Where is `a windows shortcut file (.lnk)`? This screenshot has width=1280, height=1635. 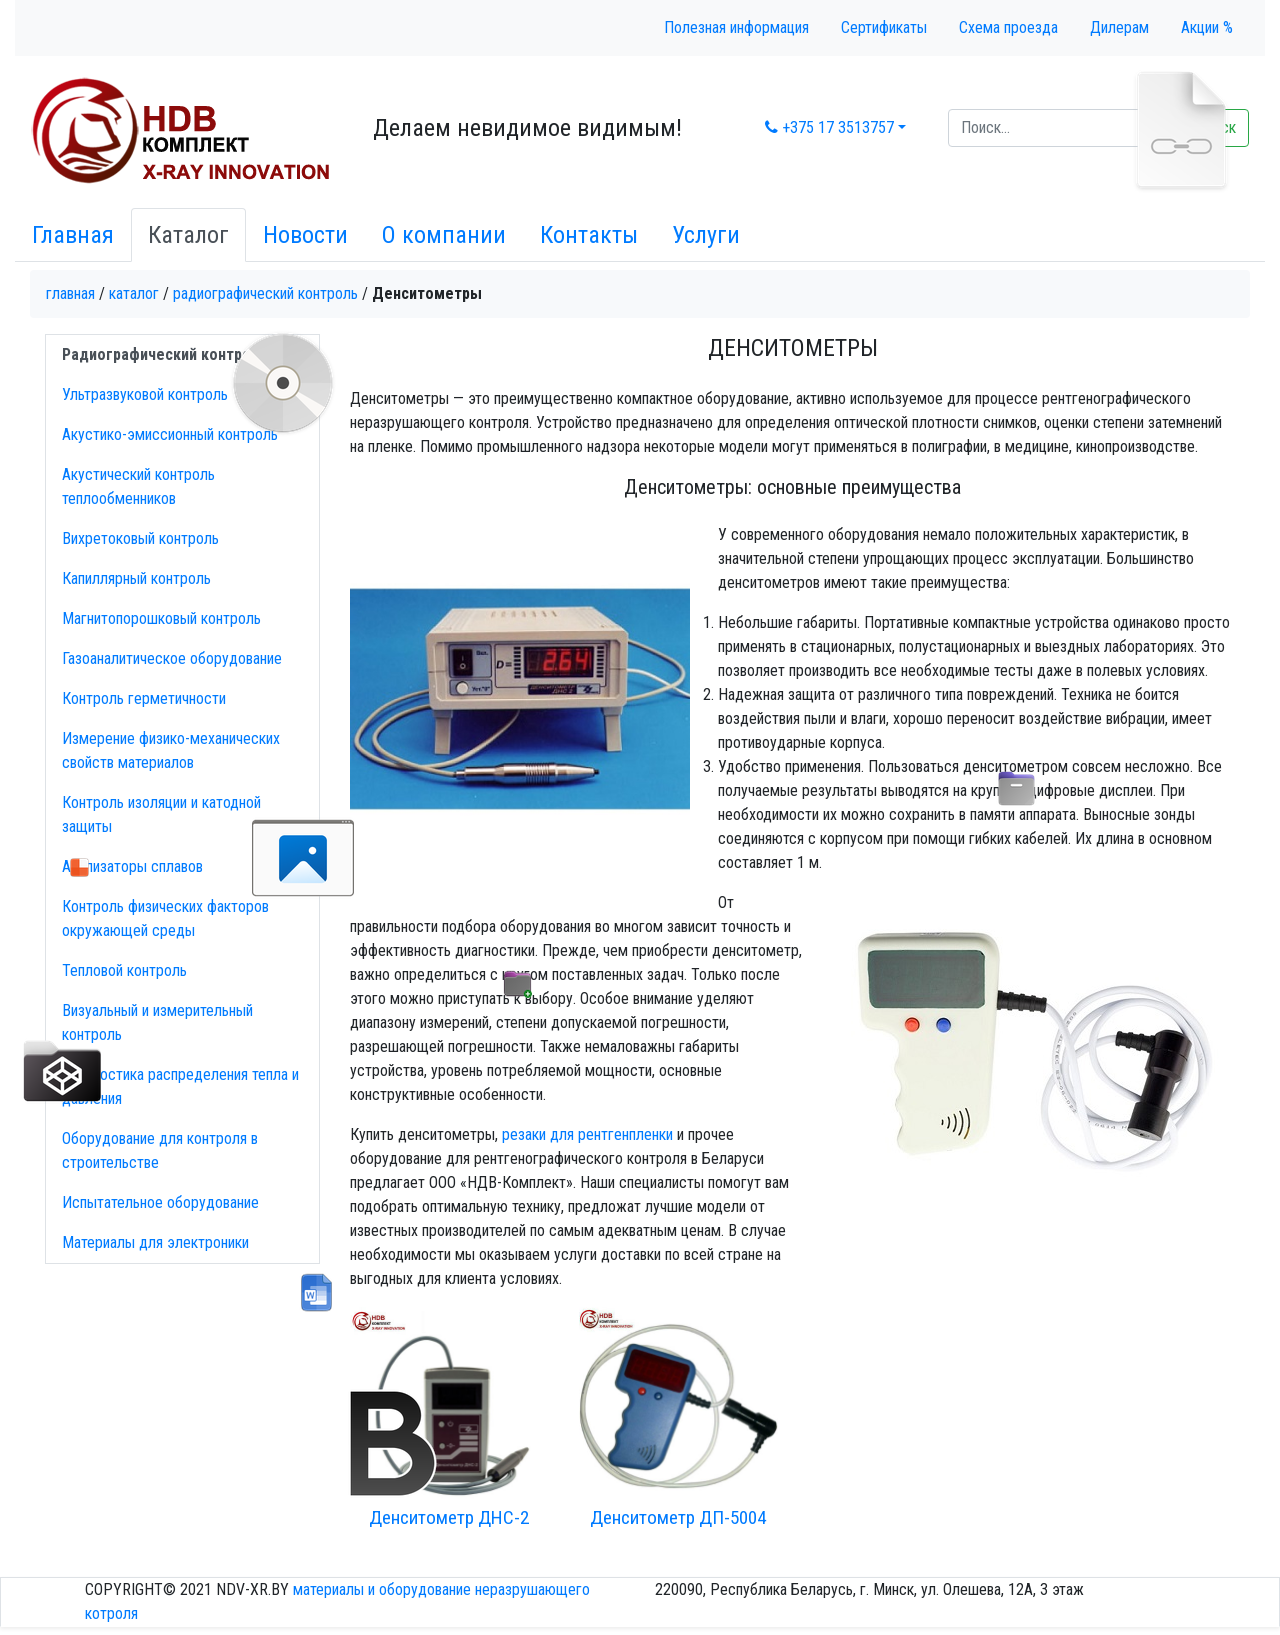 a windows shortcut file (.lnk) is located at coordinates (1181, 131).